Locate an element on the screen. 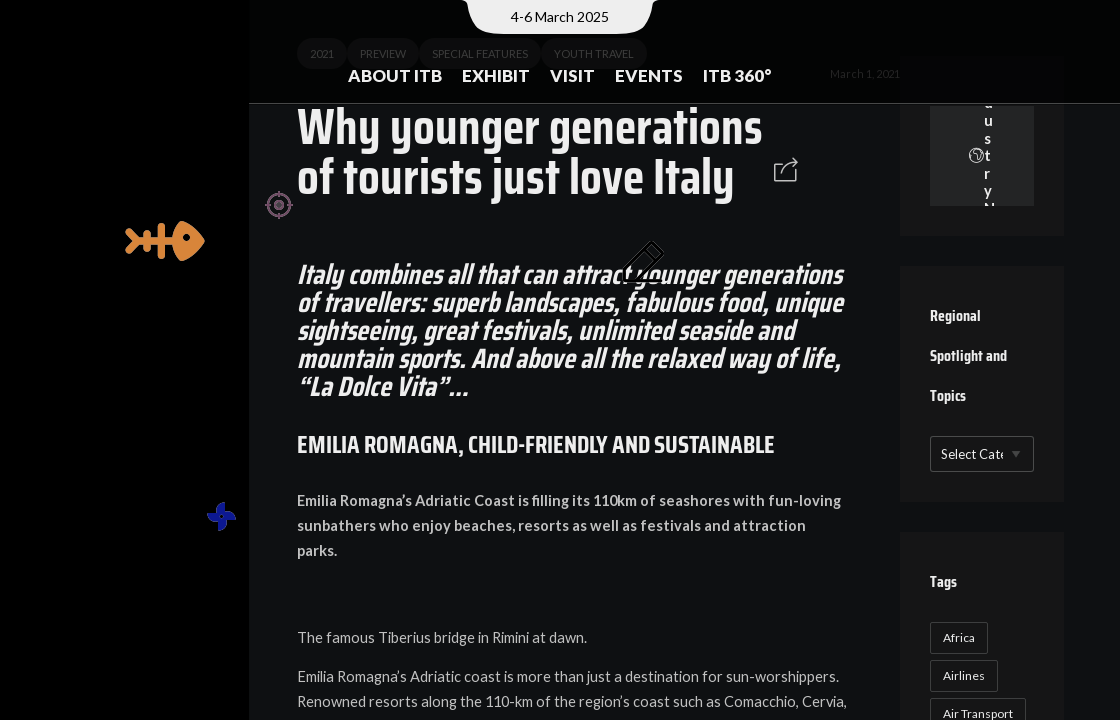 Image resolution: width=1120 pixels, height=720 pixels. center map on current location is located at coordinates (279, 205).